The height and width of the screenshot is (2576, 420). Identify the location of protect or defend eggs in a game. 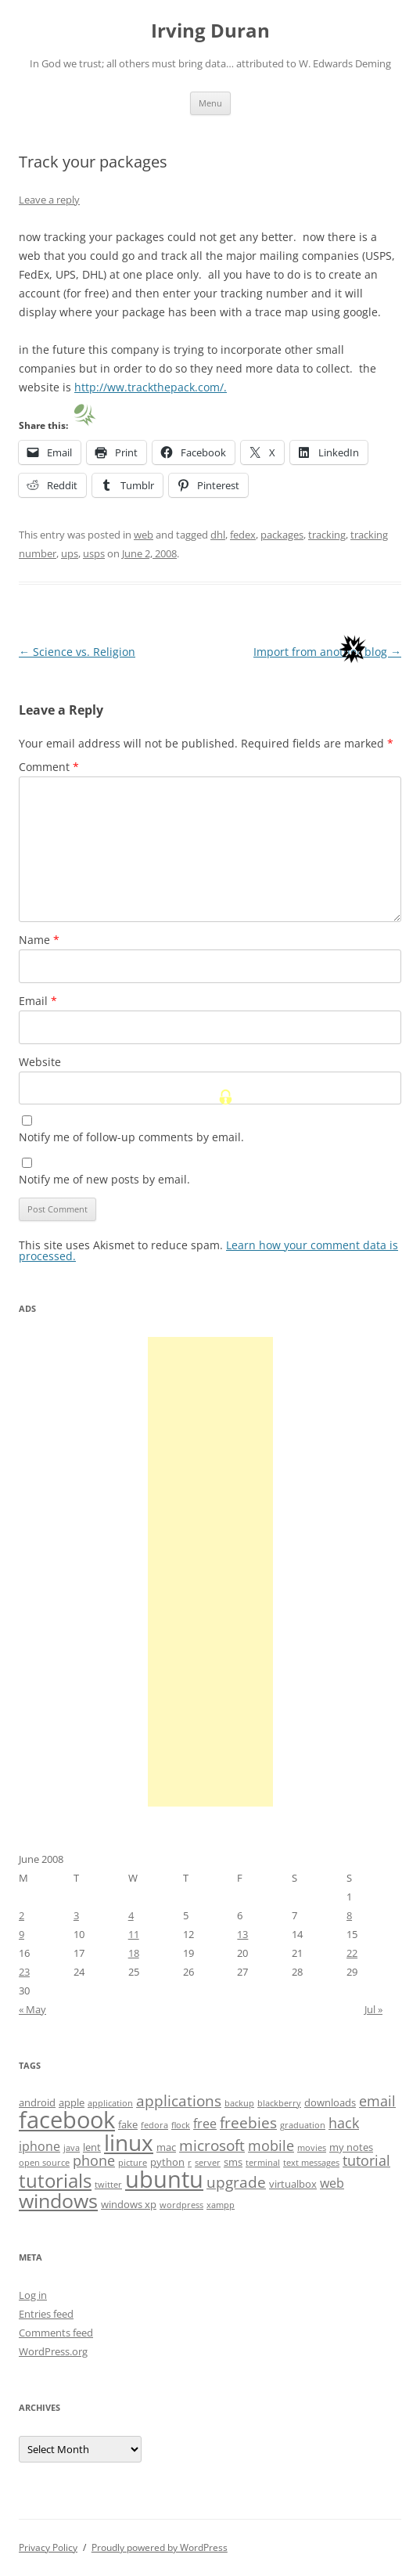
(84, 415).